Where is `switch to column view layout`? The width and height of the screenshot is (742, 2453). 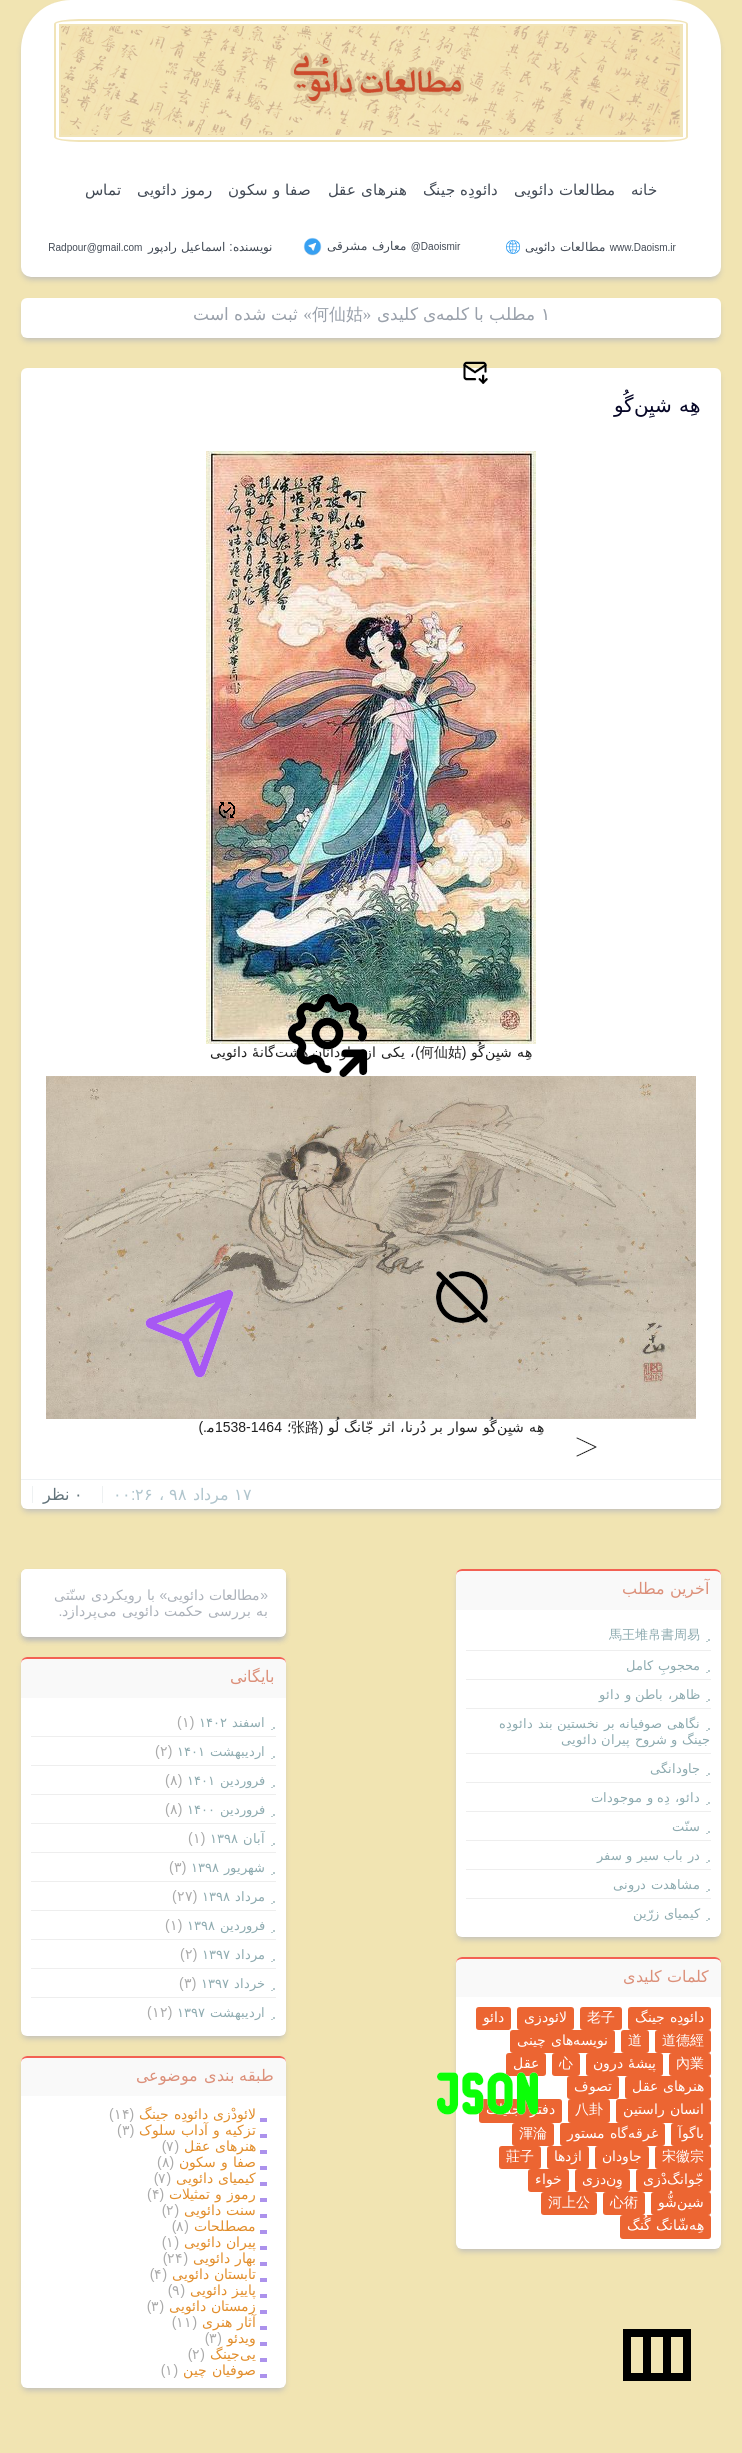
switch to column view layout is located at coordinates (655, 2357).